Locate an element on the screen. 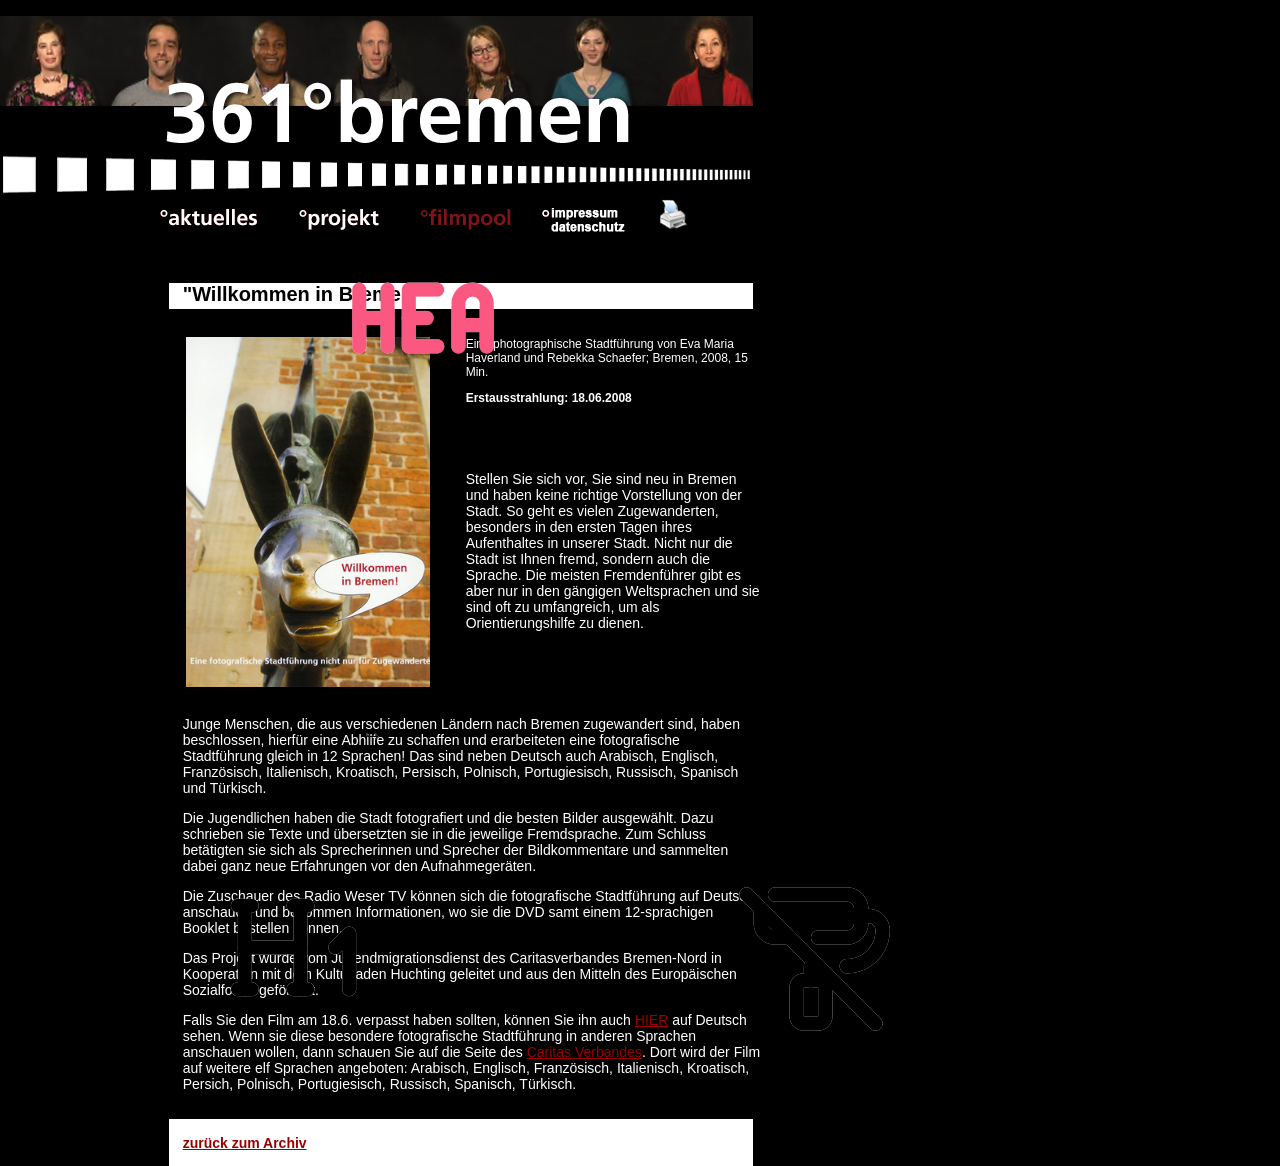 The height and width of the screenshot is (1166, 1280). indent selected text or code is located at coordinates (372, 736).